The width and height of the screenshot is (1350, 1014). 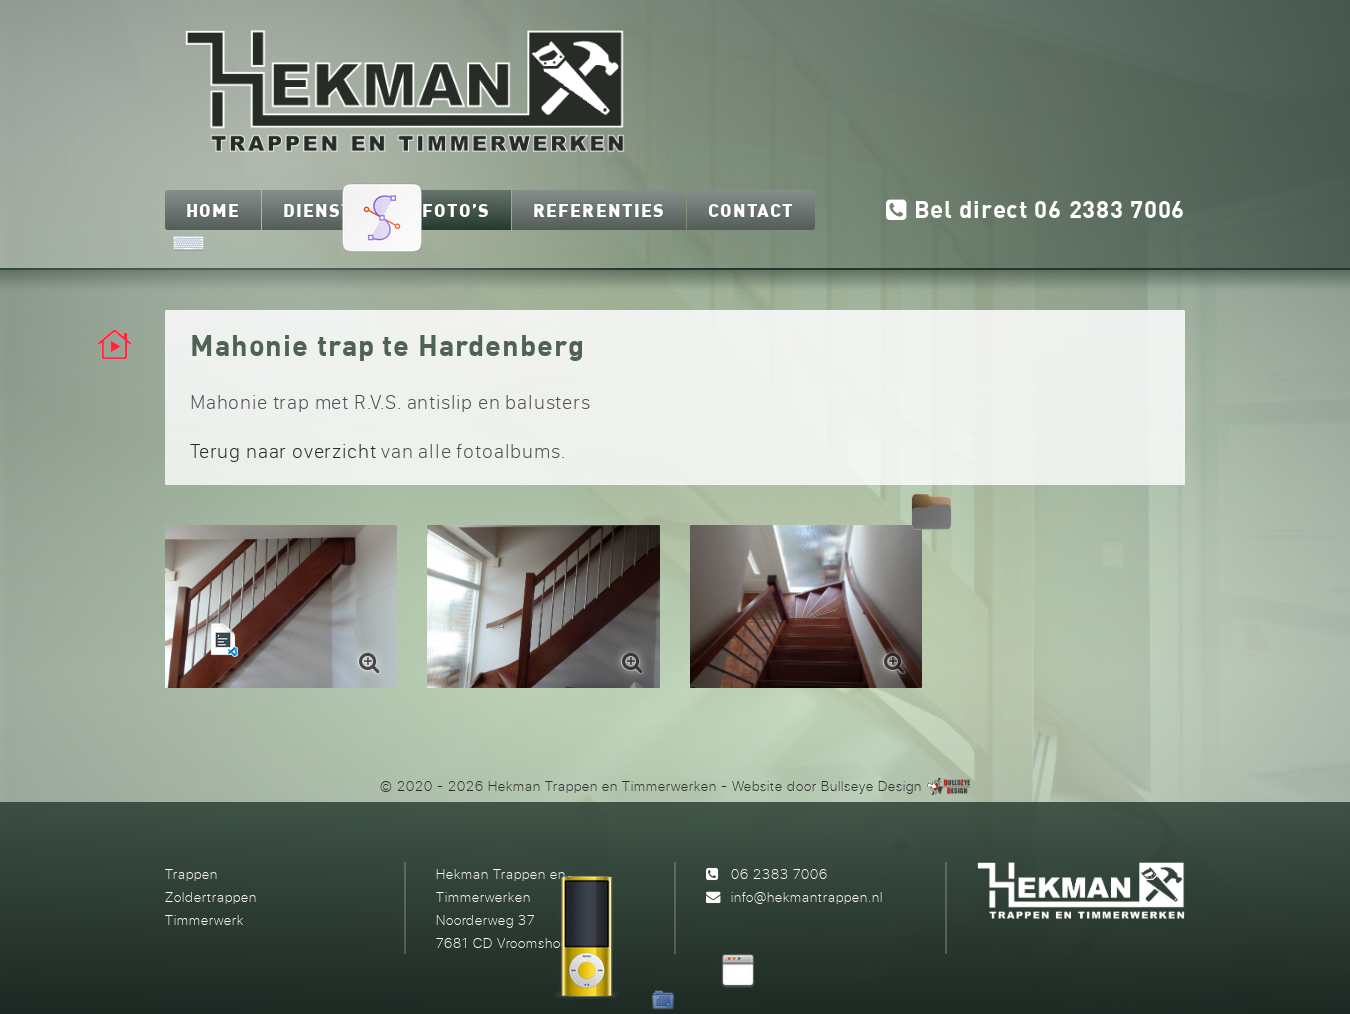 I want to click on iPod nano device connected, so click(x=586, y=938).